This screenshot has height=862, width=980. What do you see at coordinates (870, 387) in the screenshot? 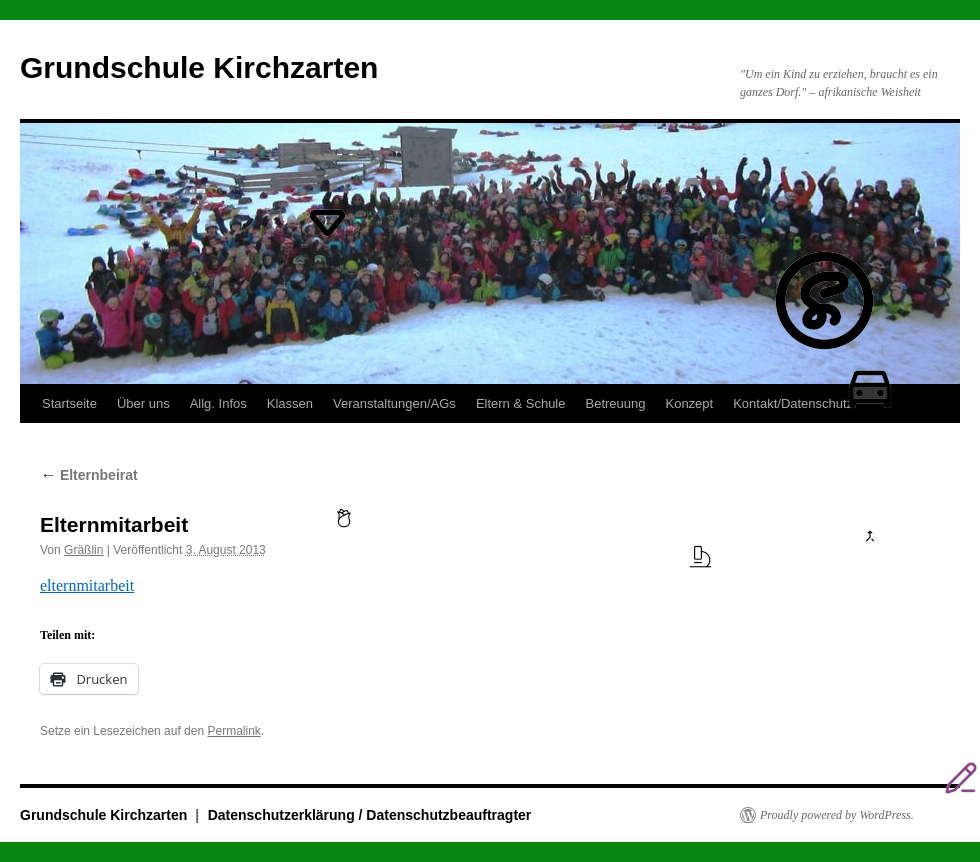
I see `get driving directions` at bounding box center [870, 387].